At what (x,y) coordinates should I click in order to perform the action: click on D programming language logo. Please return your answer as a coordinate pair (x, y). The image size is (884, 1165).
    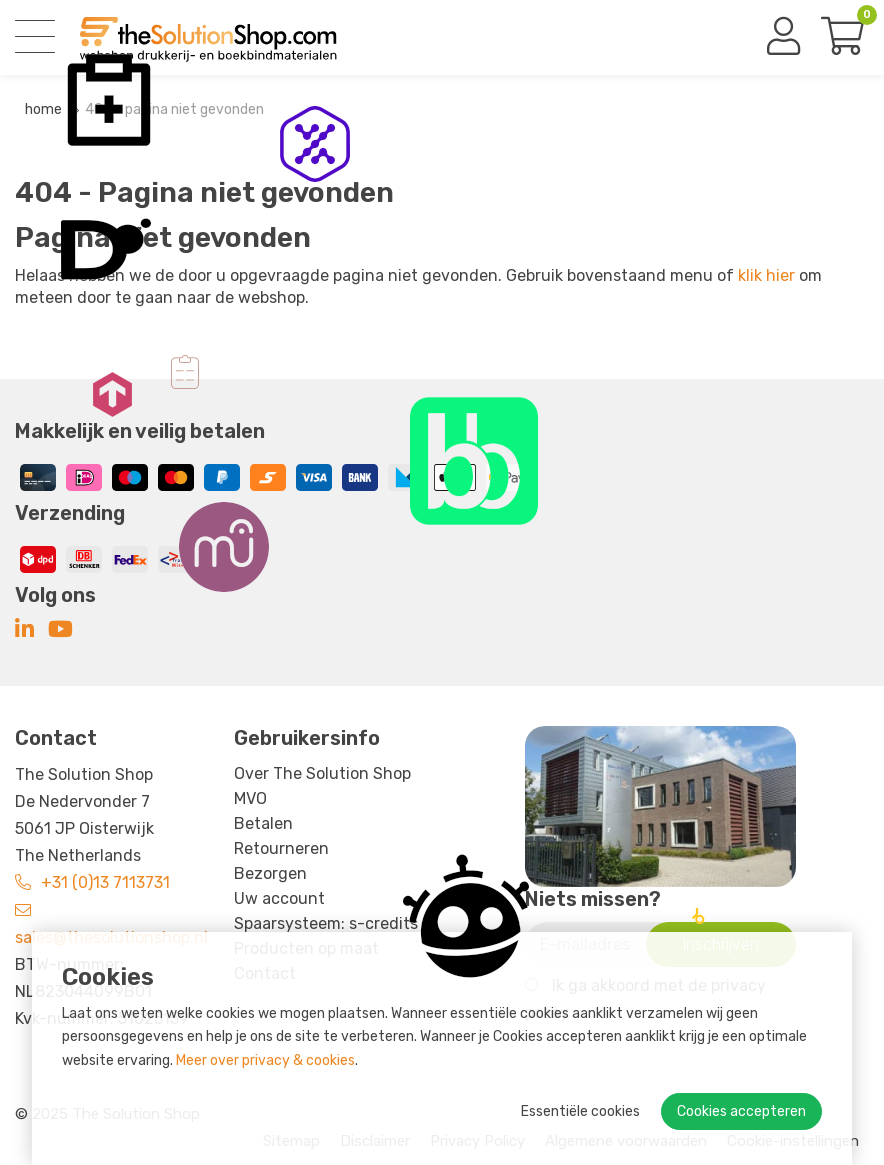
    Looking at the image, I should click on (106, 249).